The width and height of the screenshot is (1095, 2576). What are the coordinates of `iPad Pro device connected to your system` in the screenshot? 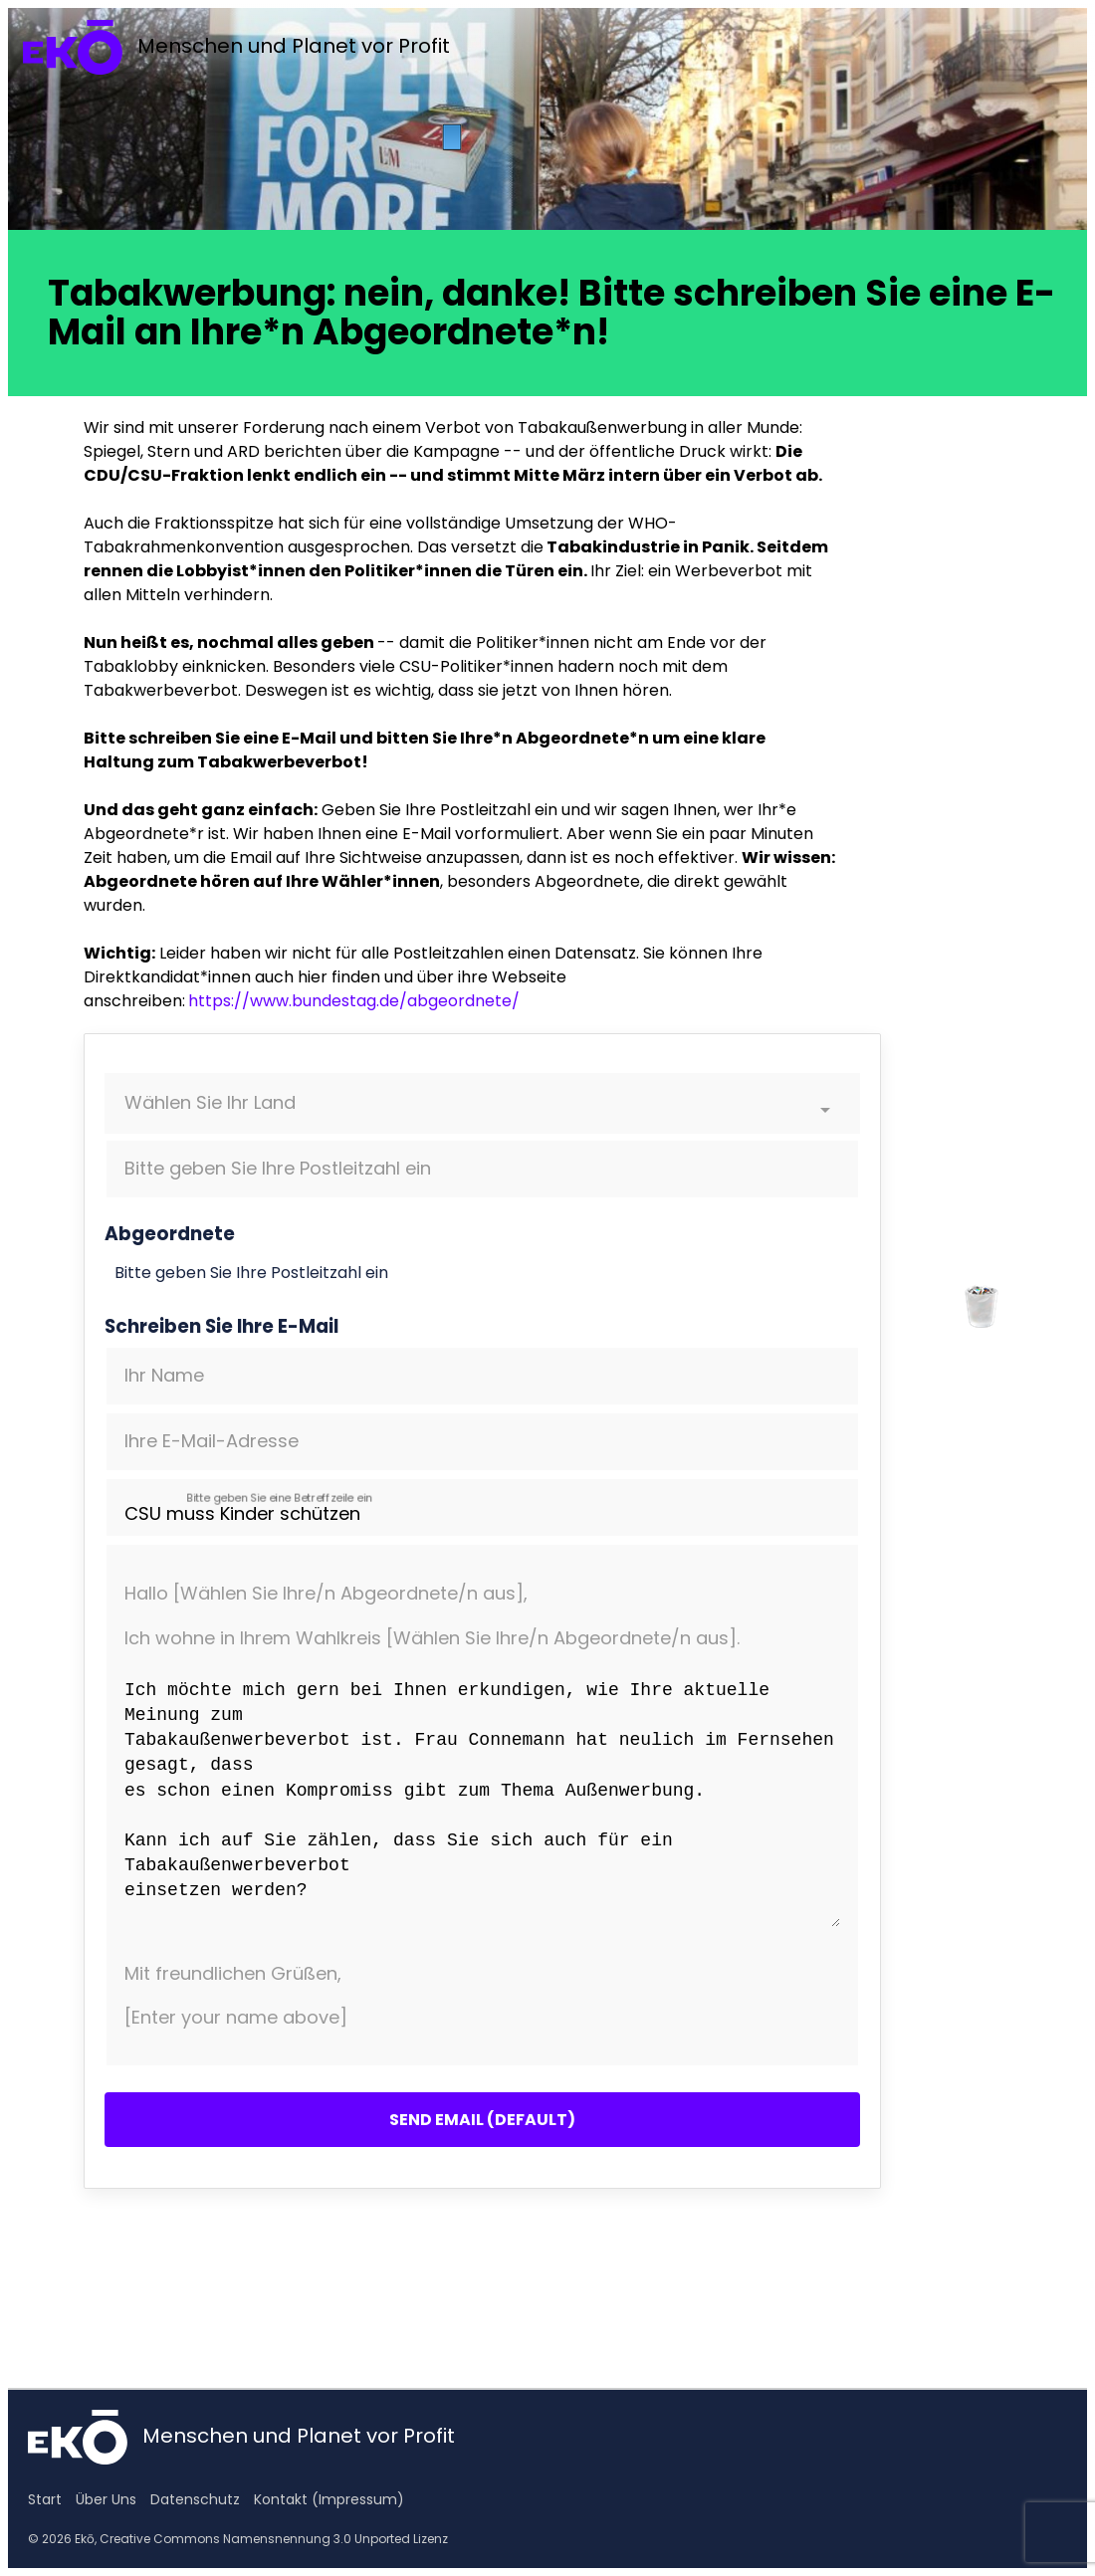 It's located at (452, 137).